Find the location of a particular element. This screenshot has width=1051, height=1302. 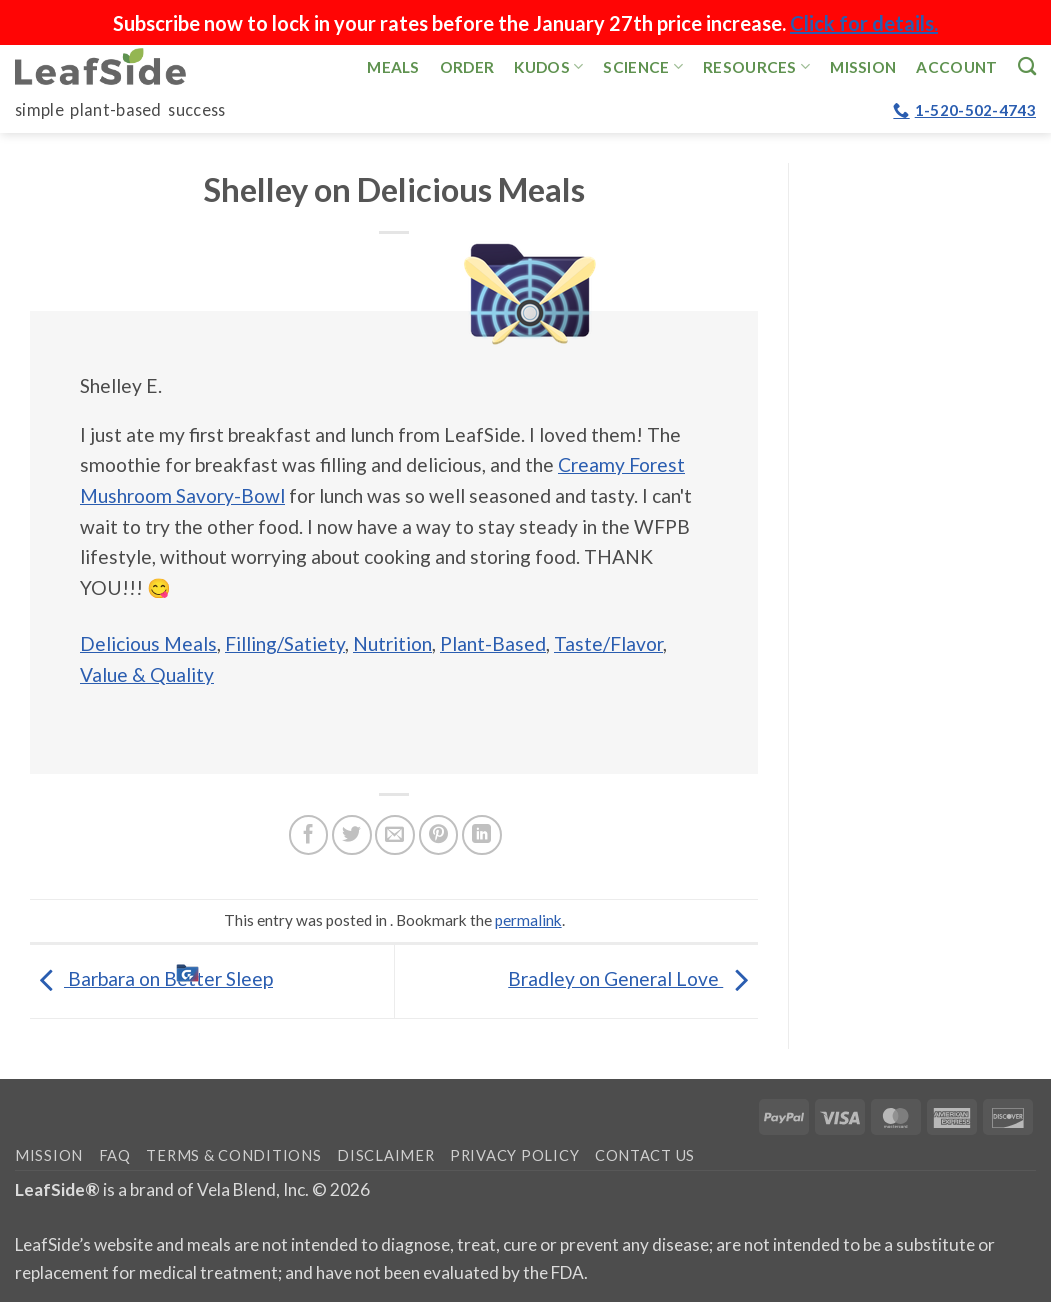

open folder containing pokémon beast ball assets is located at coordinates (529, 293).